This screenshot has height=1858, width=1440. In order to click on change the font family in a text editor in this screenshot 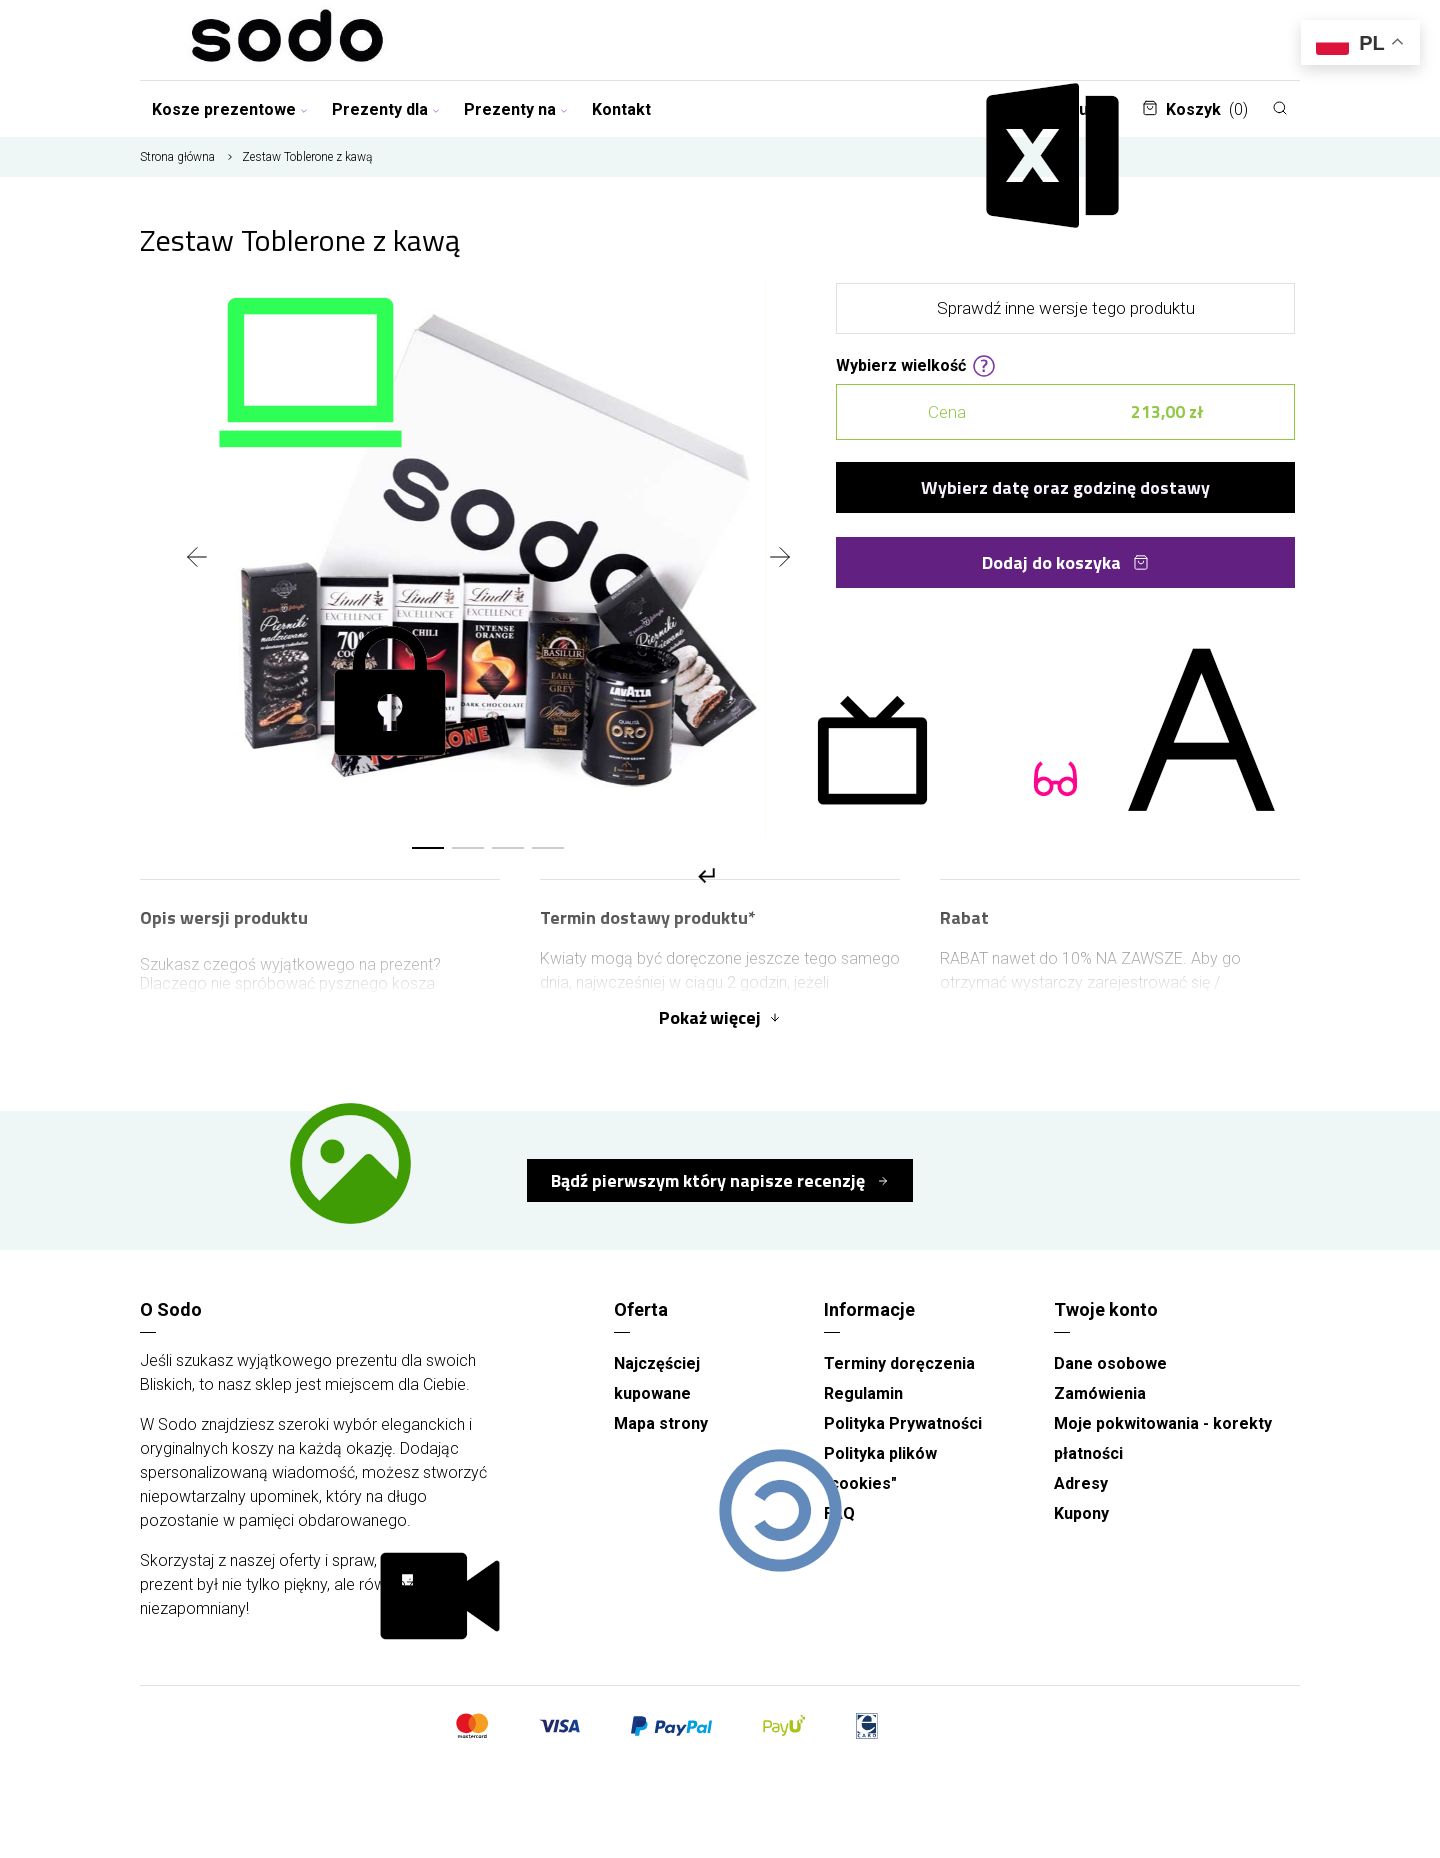, I will do `click(1201, 725)`.